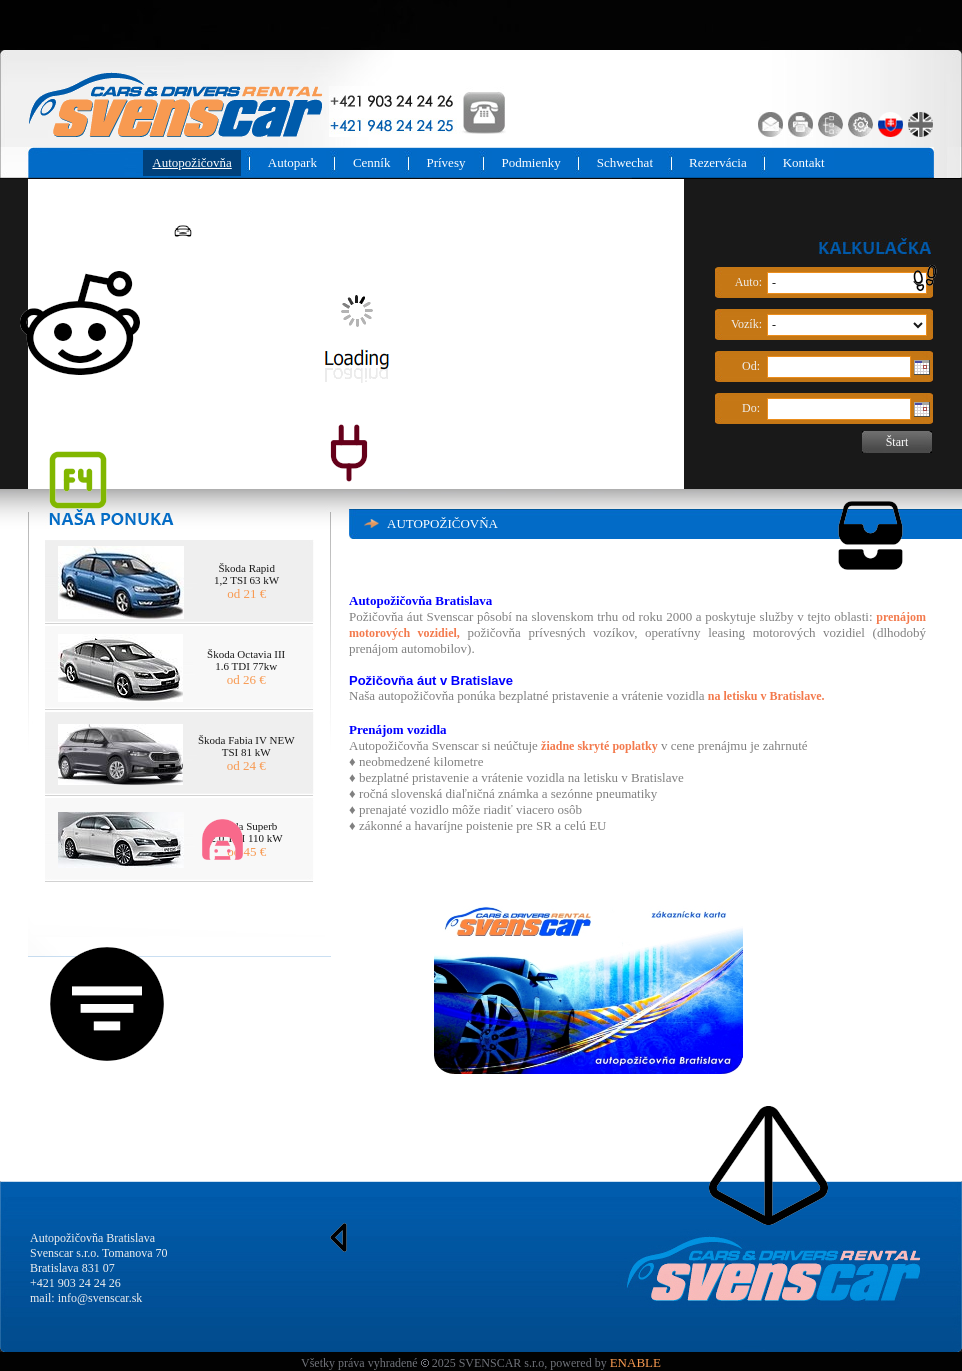  What do you see at coordinates (870, 535) in the screenshot?
I see `view stacked file trays or inbox` at bounding box center [870, 535].